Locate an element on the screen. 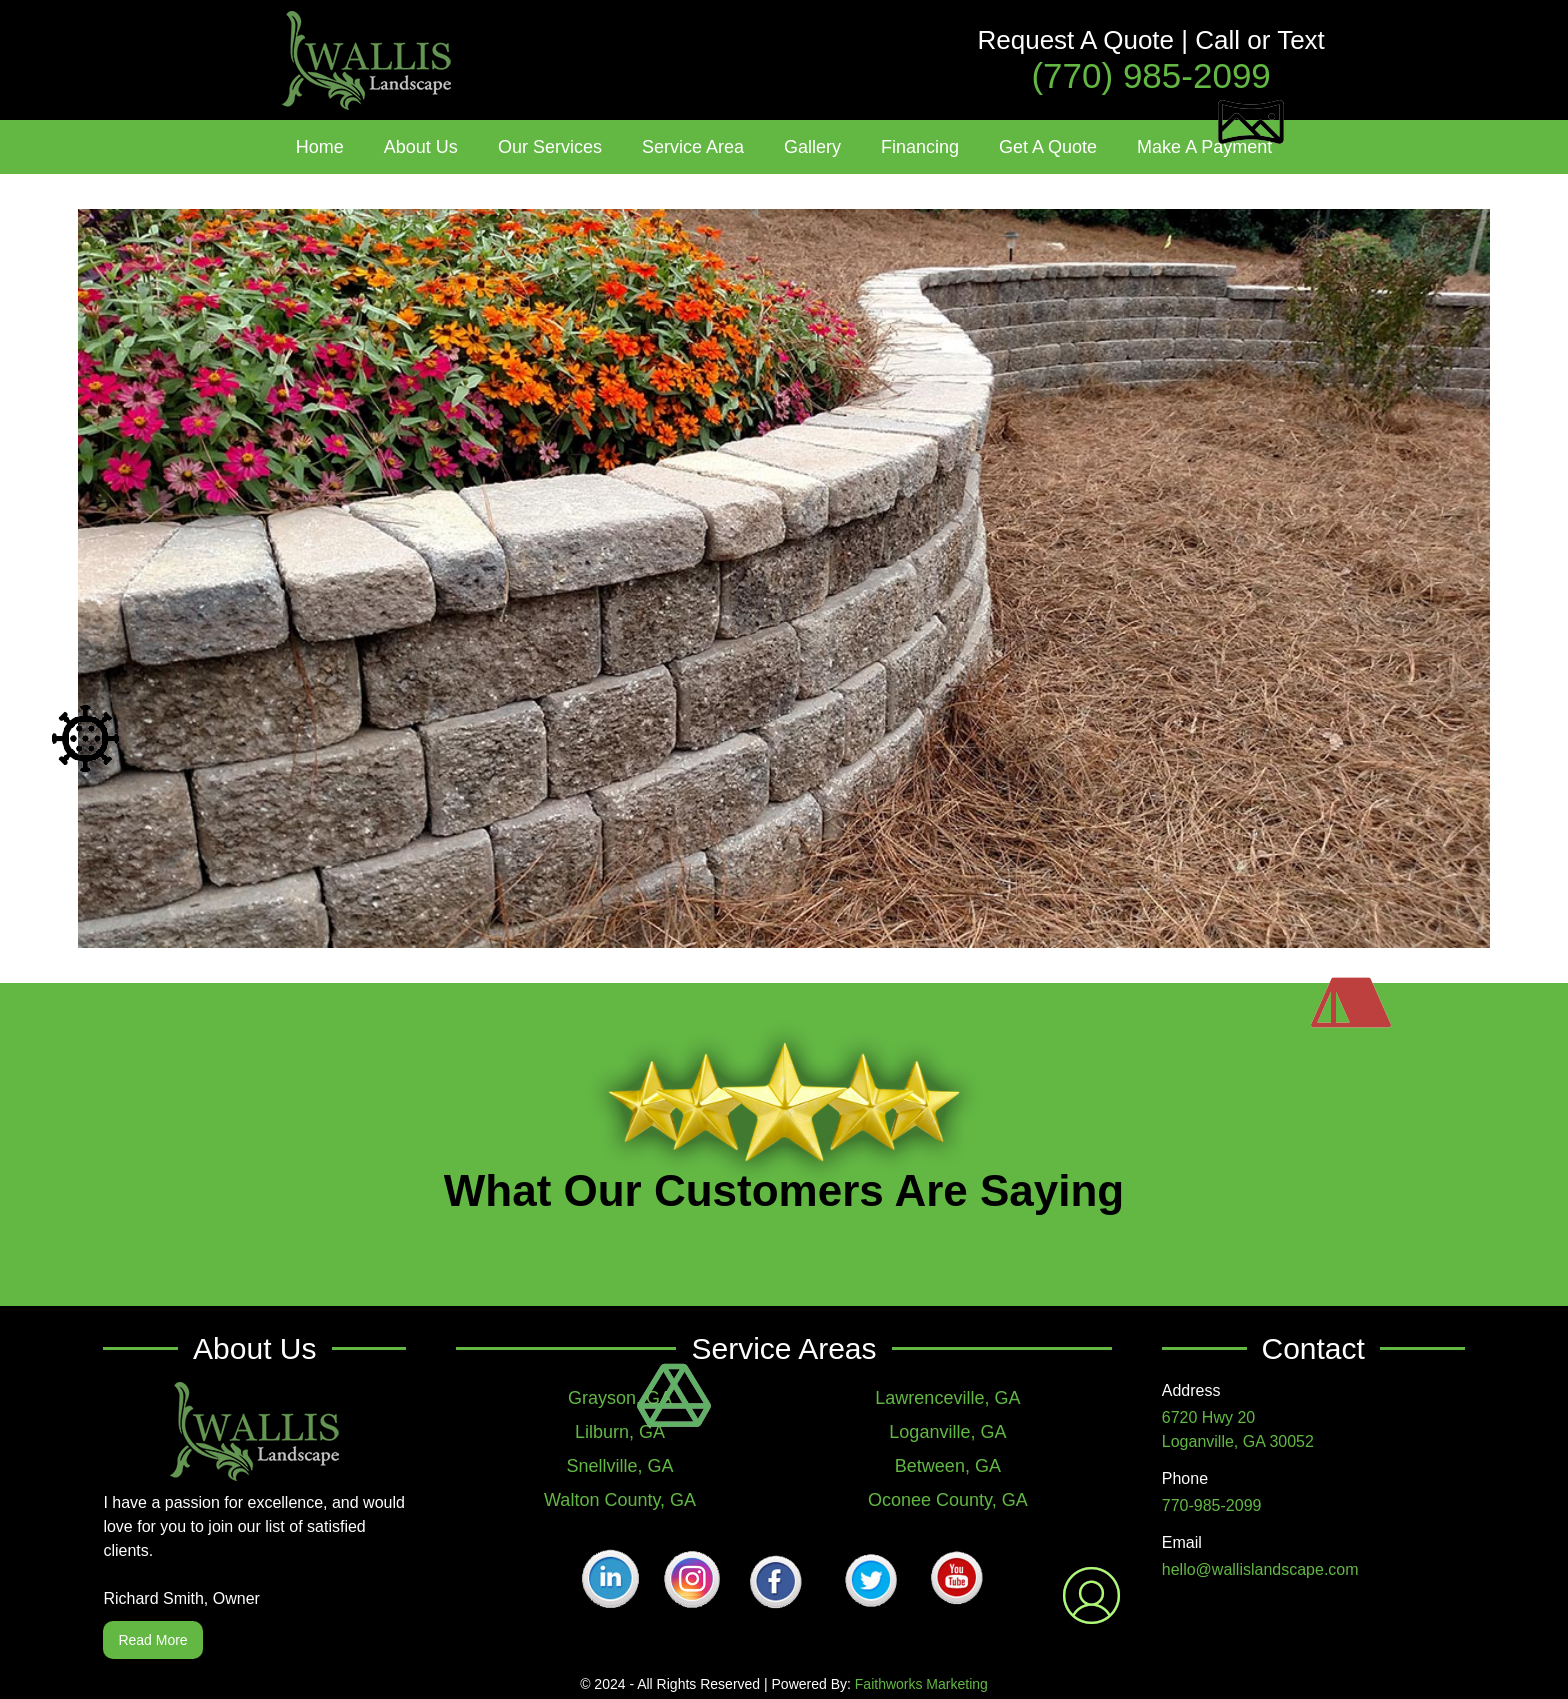  view your profile is located at coordinates (1091, 1595).